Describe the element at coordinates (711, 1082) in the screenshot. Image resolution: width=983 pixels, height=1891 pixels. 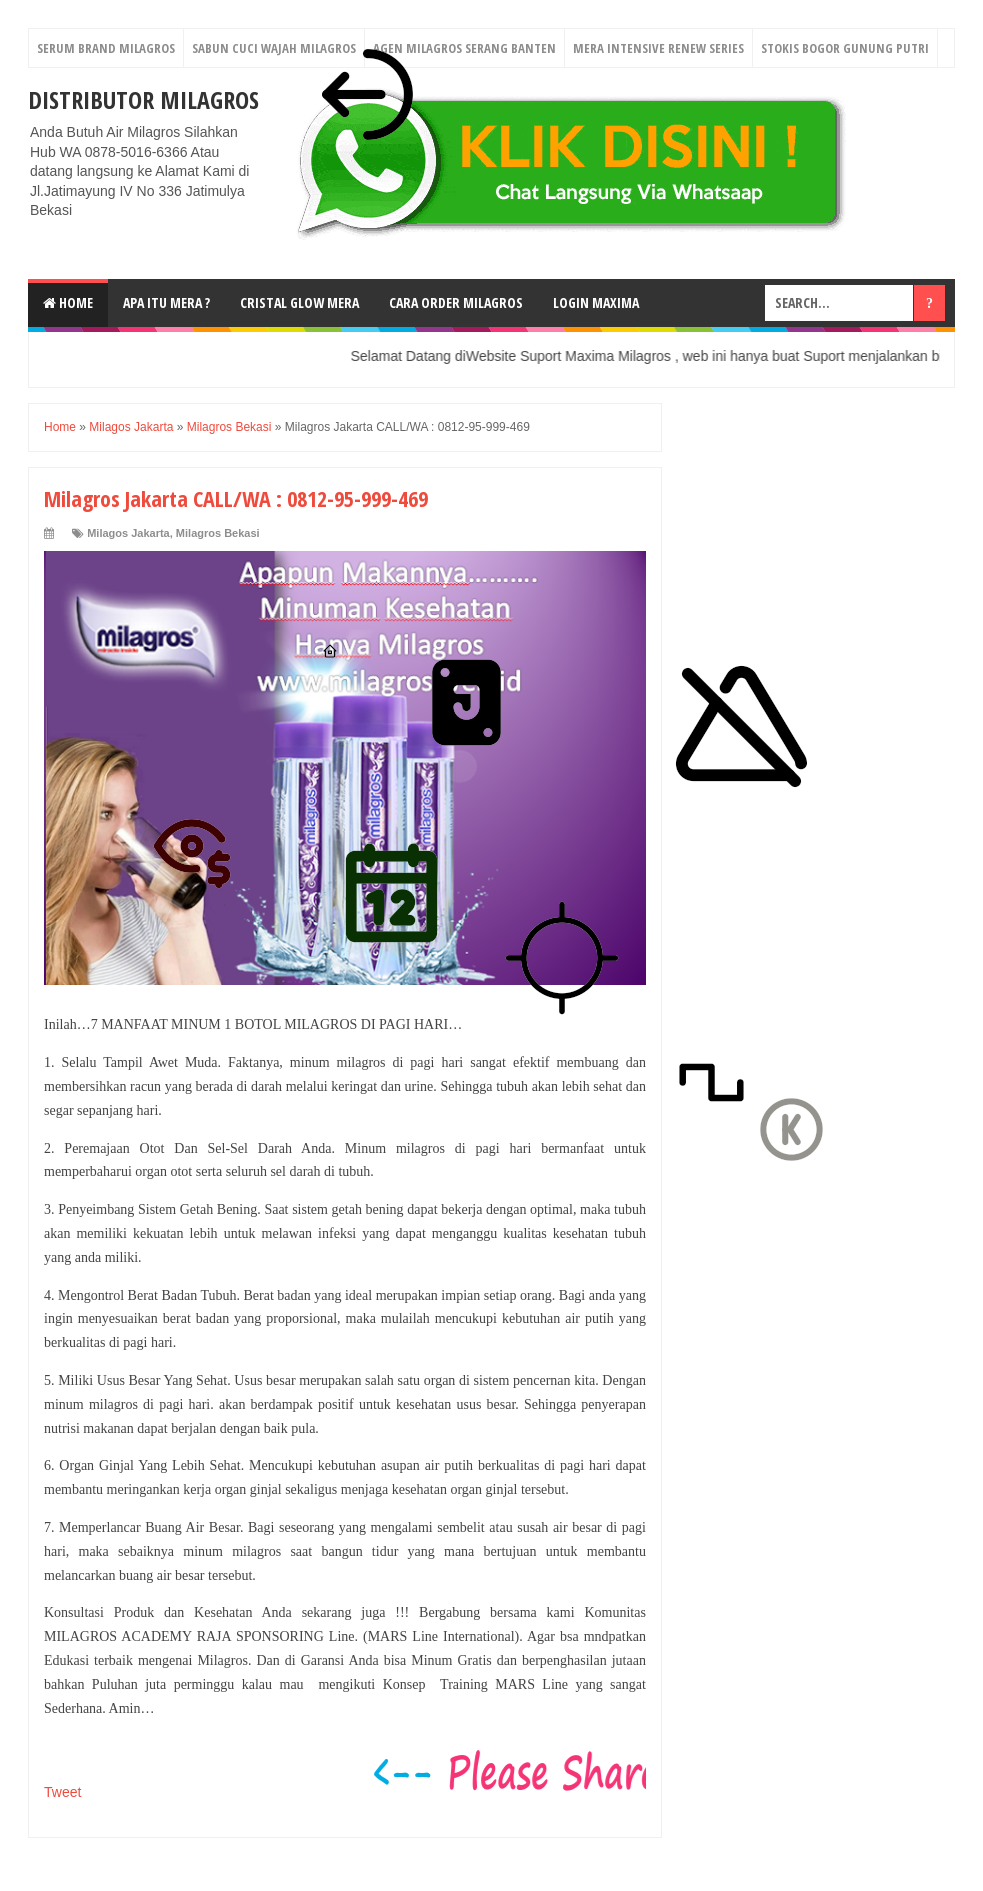
I see `toggle square wave audio output` at that location.